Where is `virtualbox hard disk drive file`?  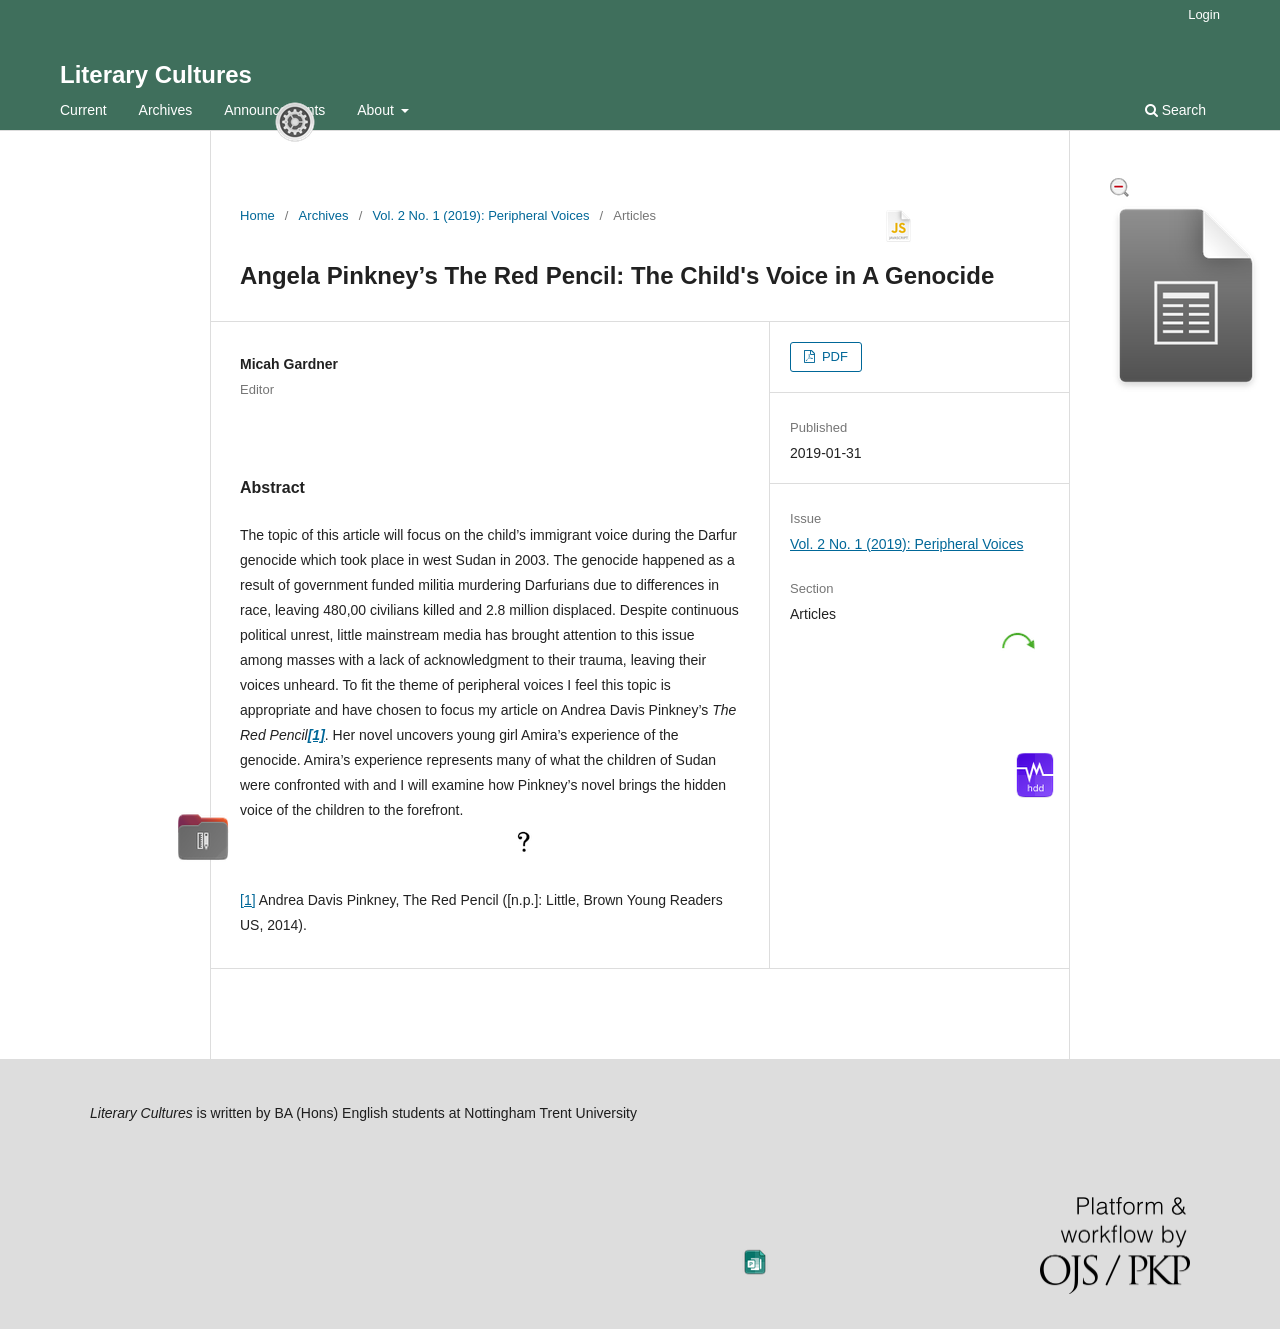 virtualbox hard disk drive file is located at coordinates (1035, 775).